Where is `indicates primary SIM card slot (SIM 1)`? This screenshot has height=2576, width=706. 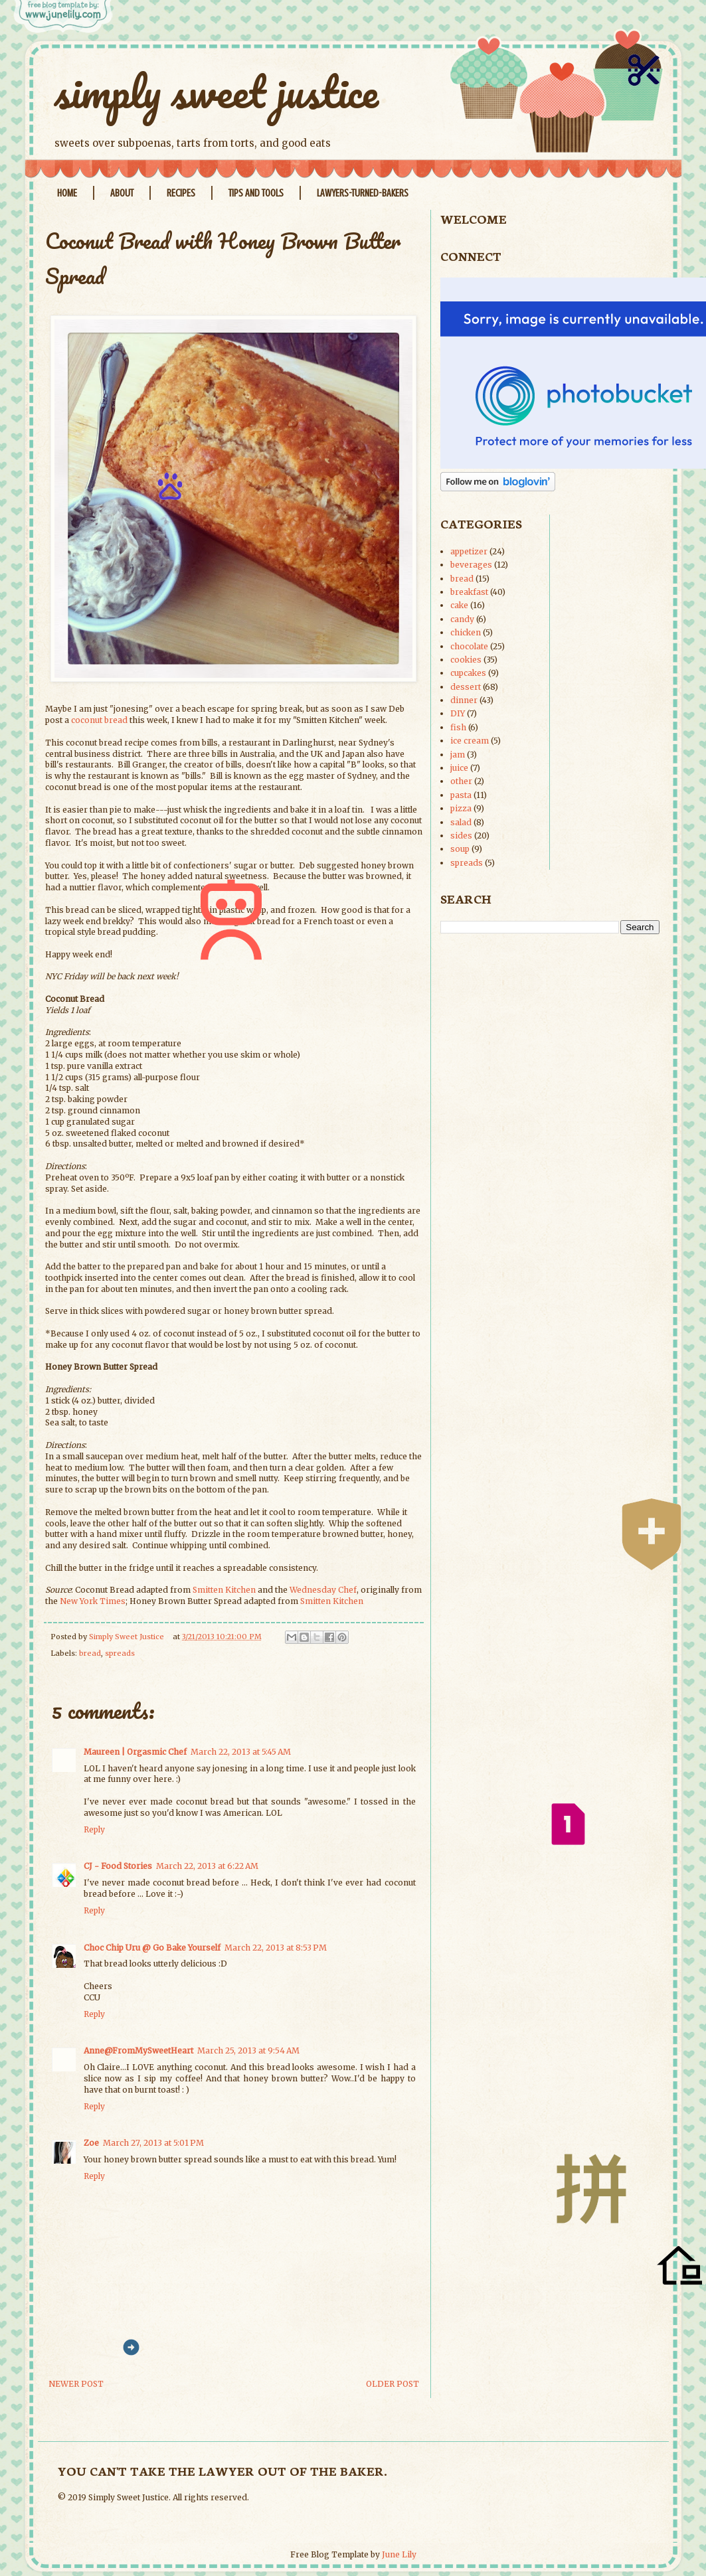
indicates primary SIM card slot (SIM 1) is located at coordinates (568, 1824).